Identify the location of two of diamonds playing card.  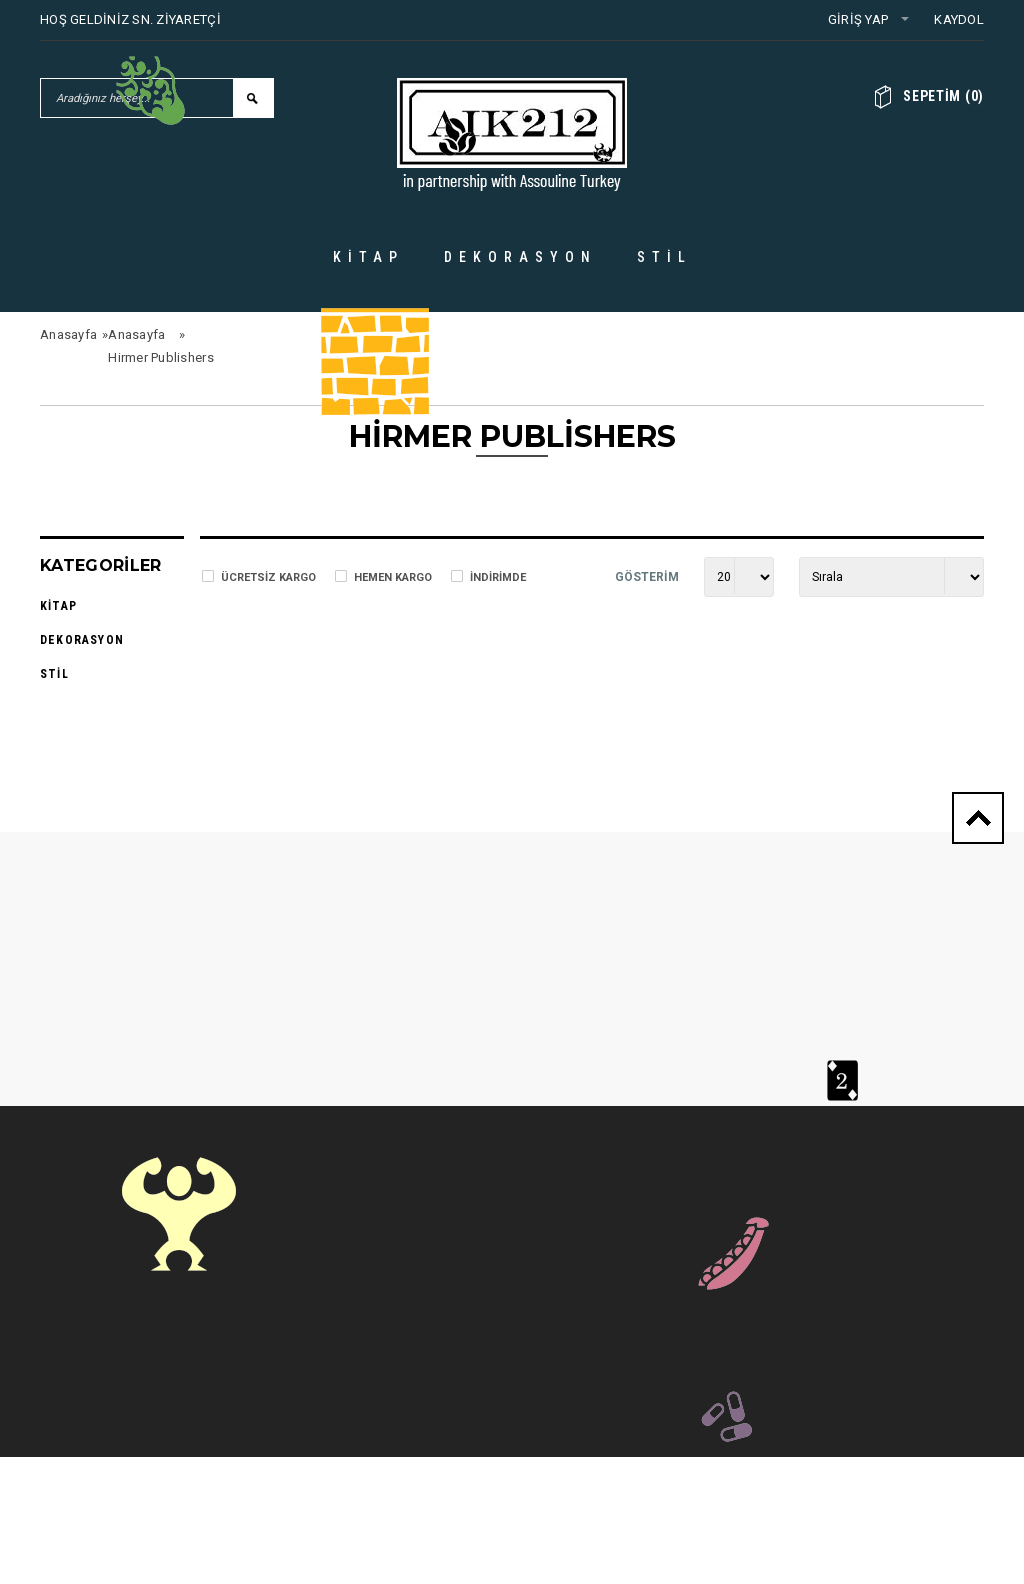
(842, 1080).